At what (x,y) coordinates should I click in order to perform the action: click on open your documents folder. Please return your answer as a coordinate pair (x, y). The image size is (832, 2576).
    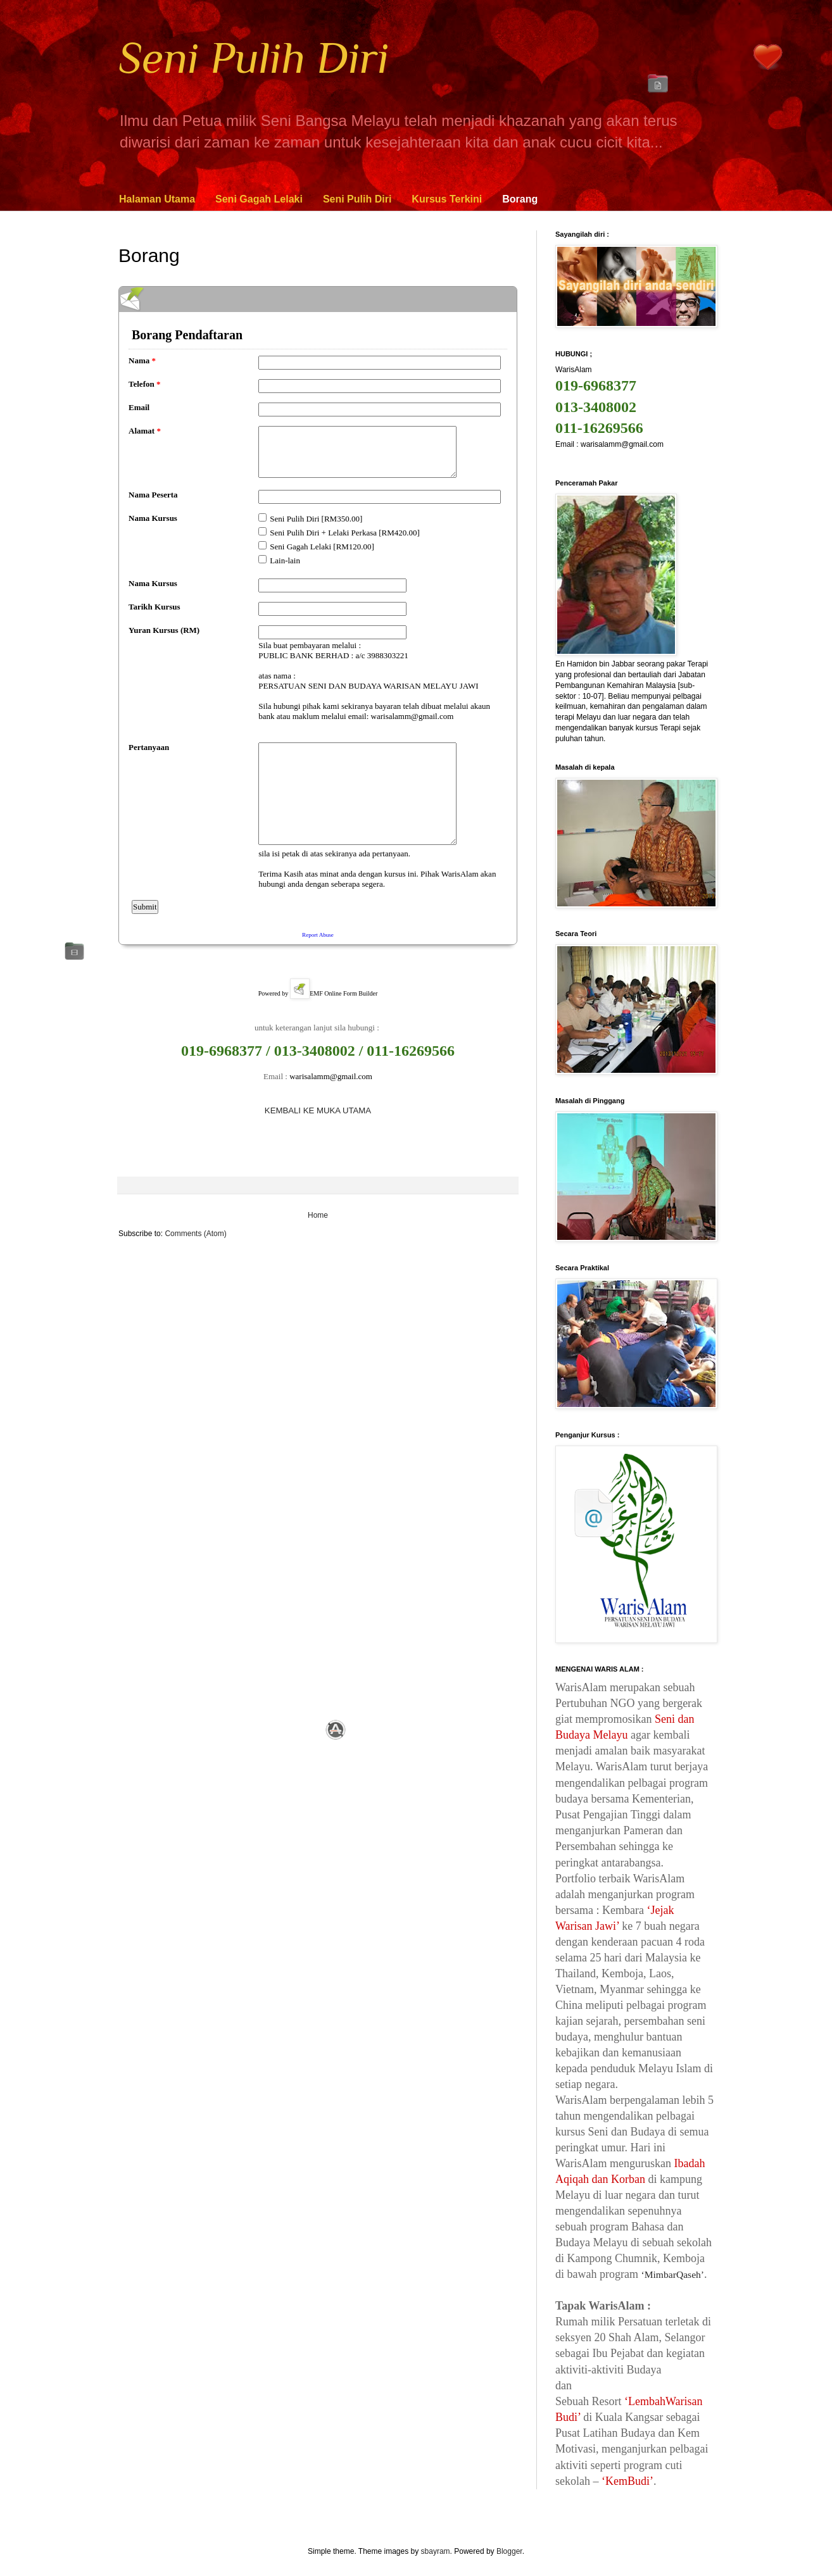
    Looking at the image, I should click on (658, 83).